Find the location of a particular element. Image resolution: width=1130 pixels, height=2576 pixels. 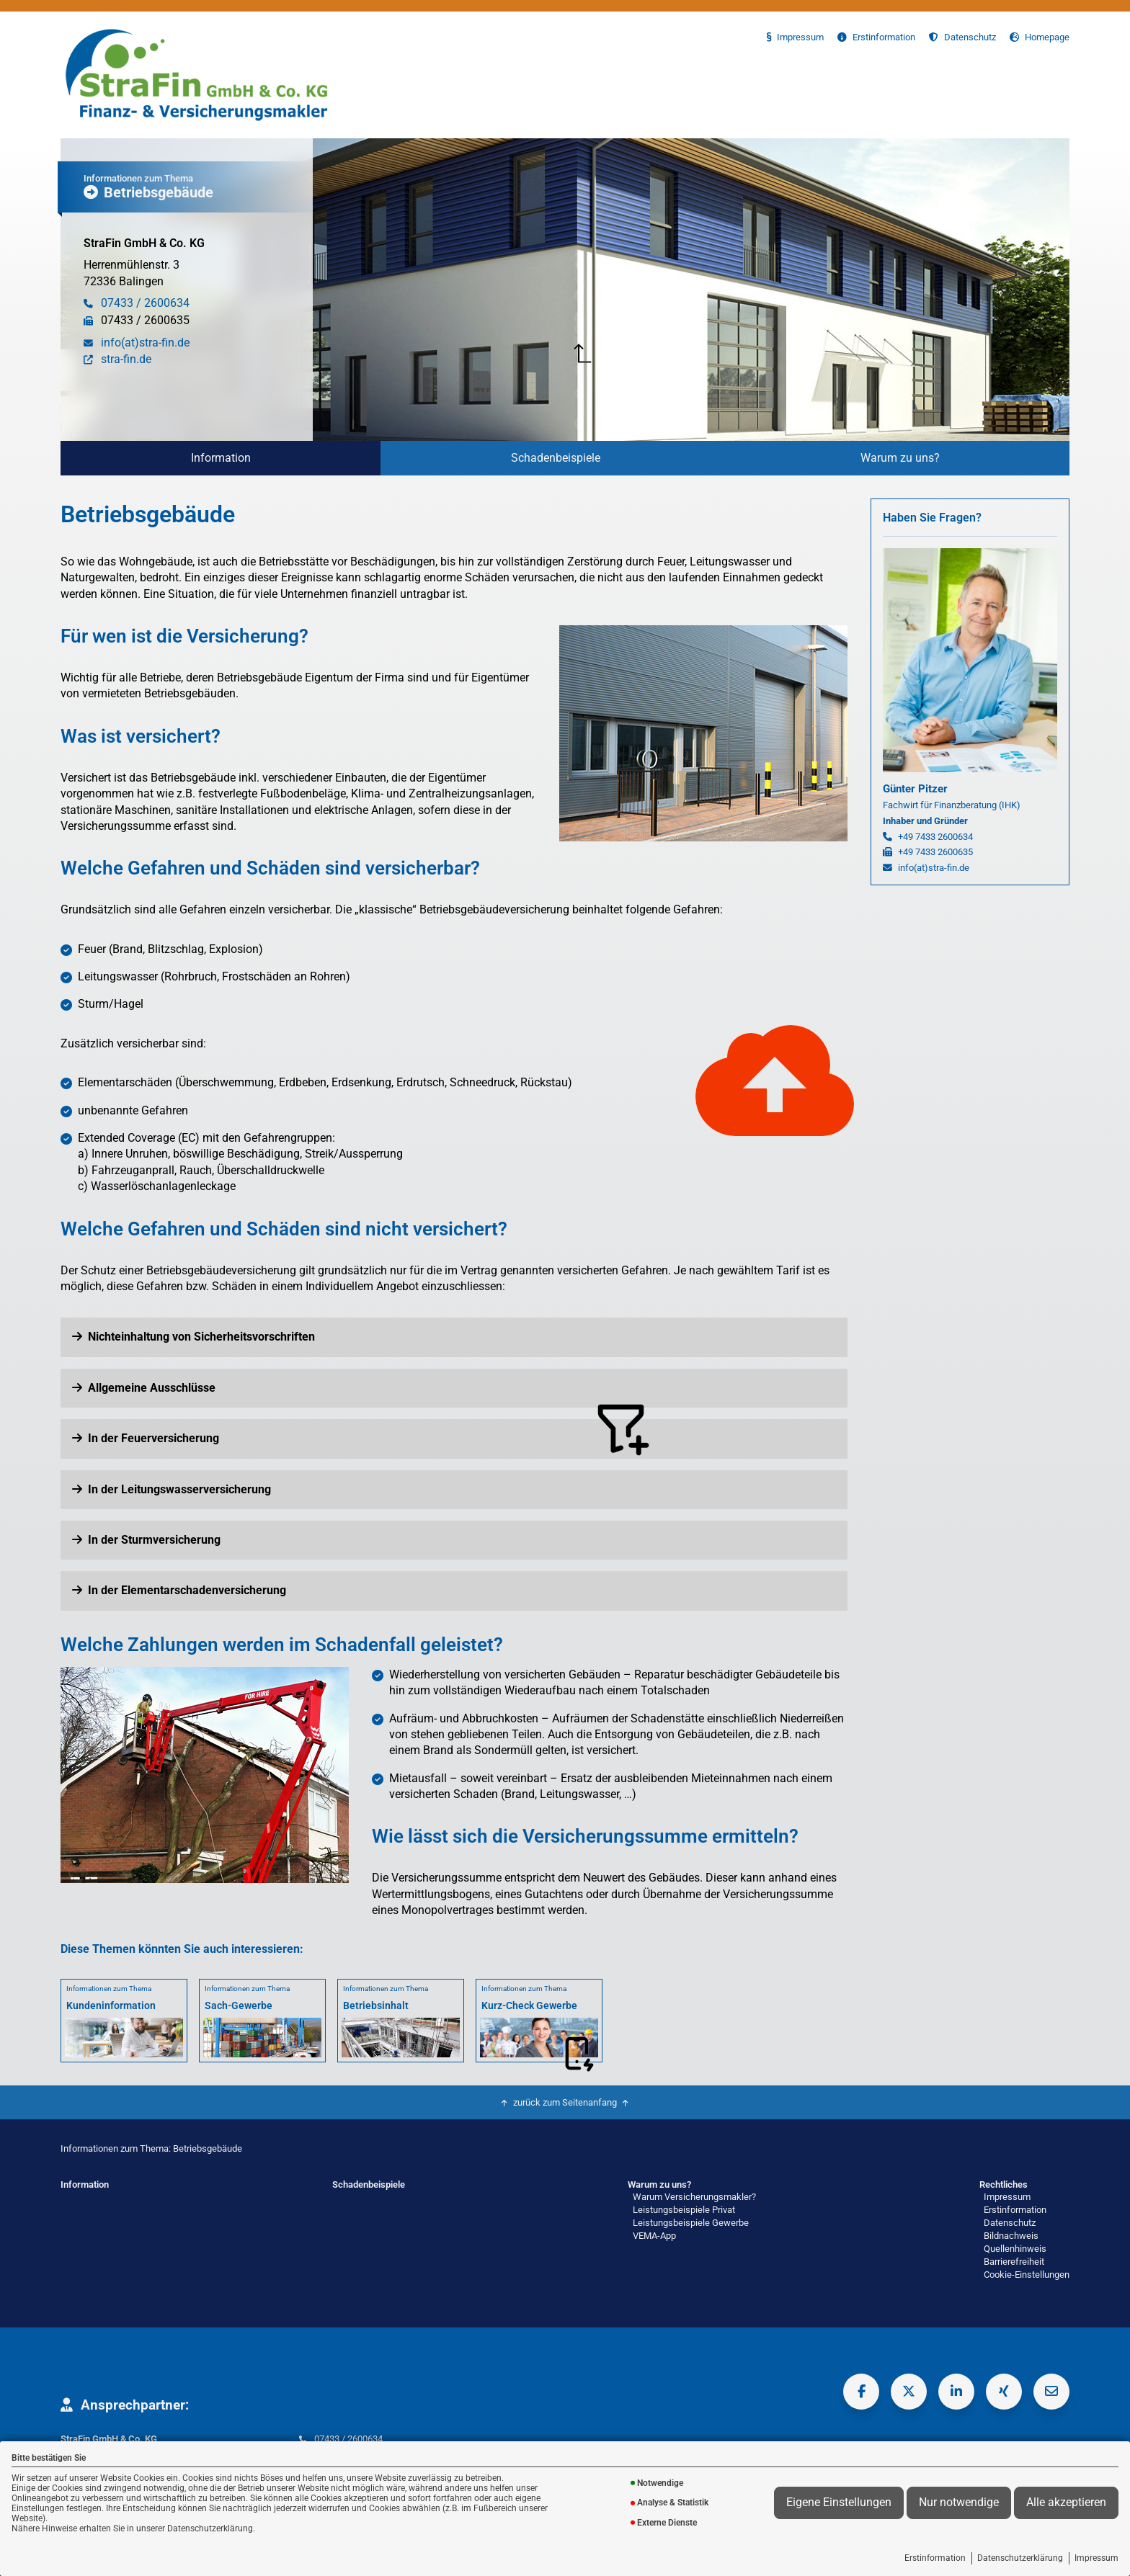

go back and up to previous level is located at coordinates (582, 353).